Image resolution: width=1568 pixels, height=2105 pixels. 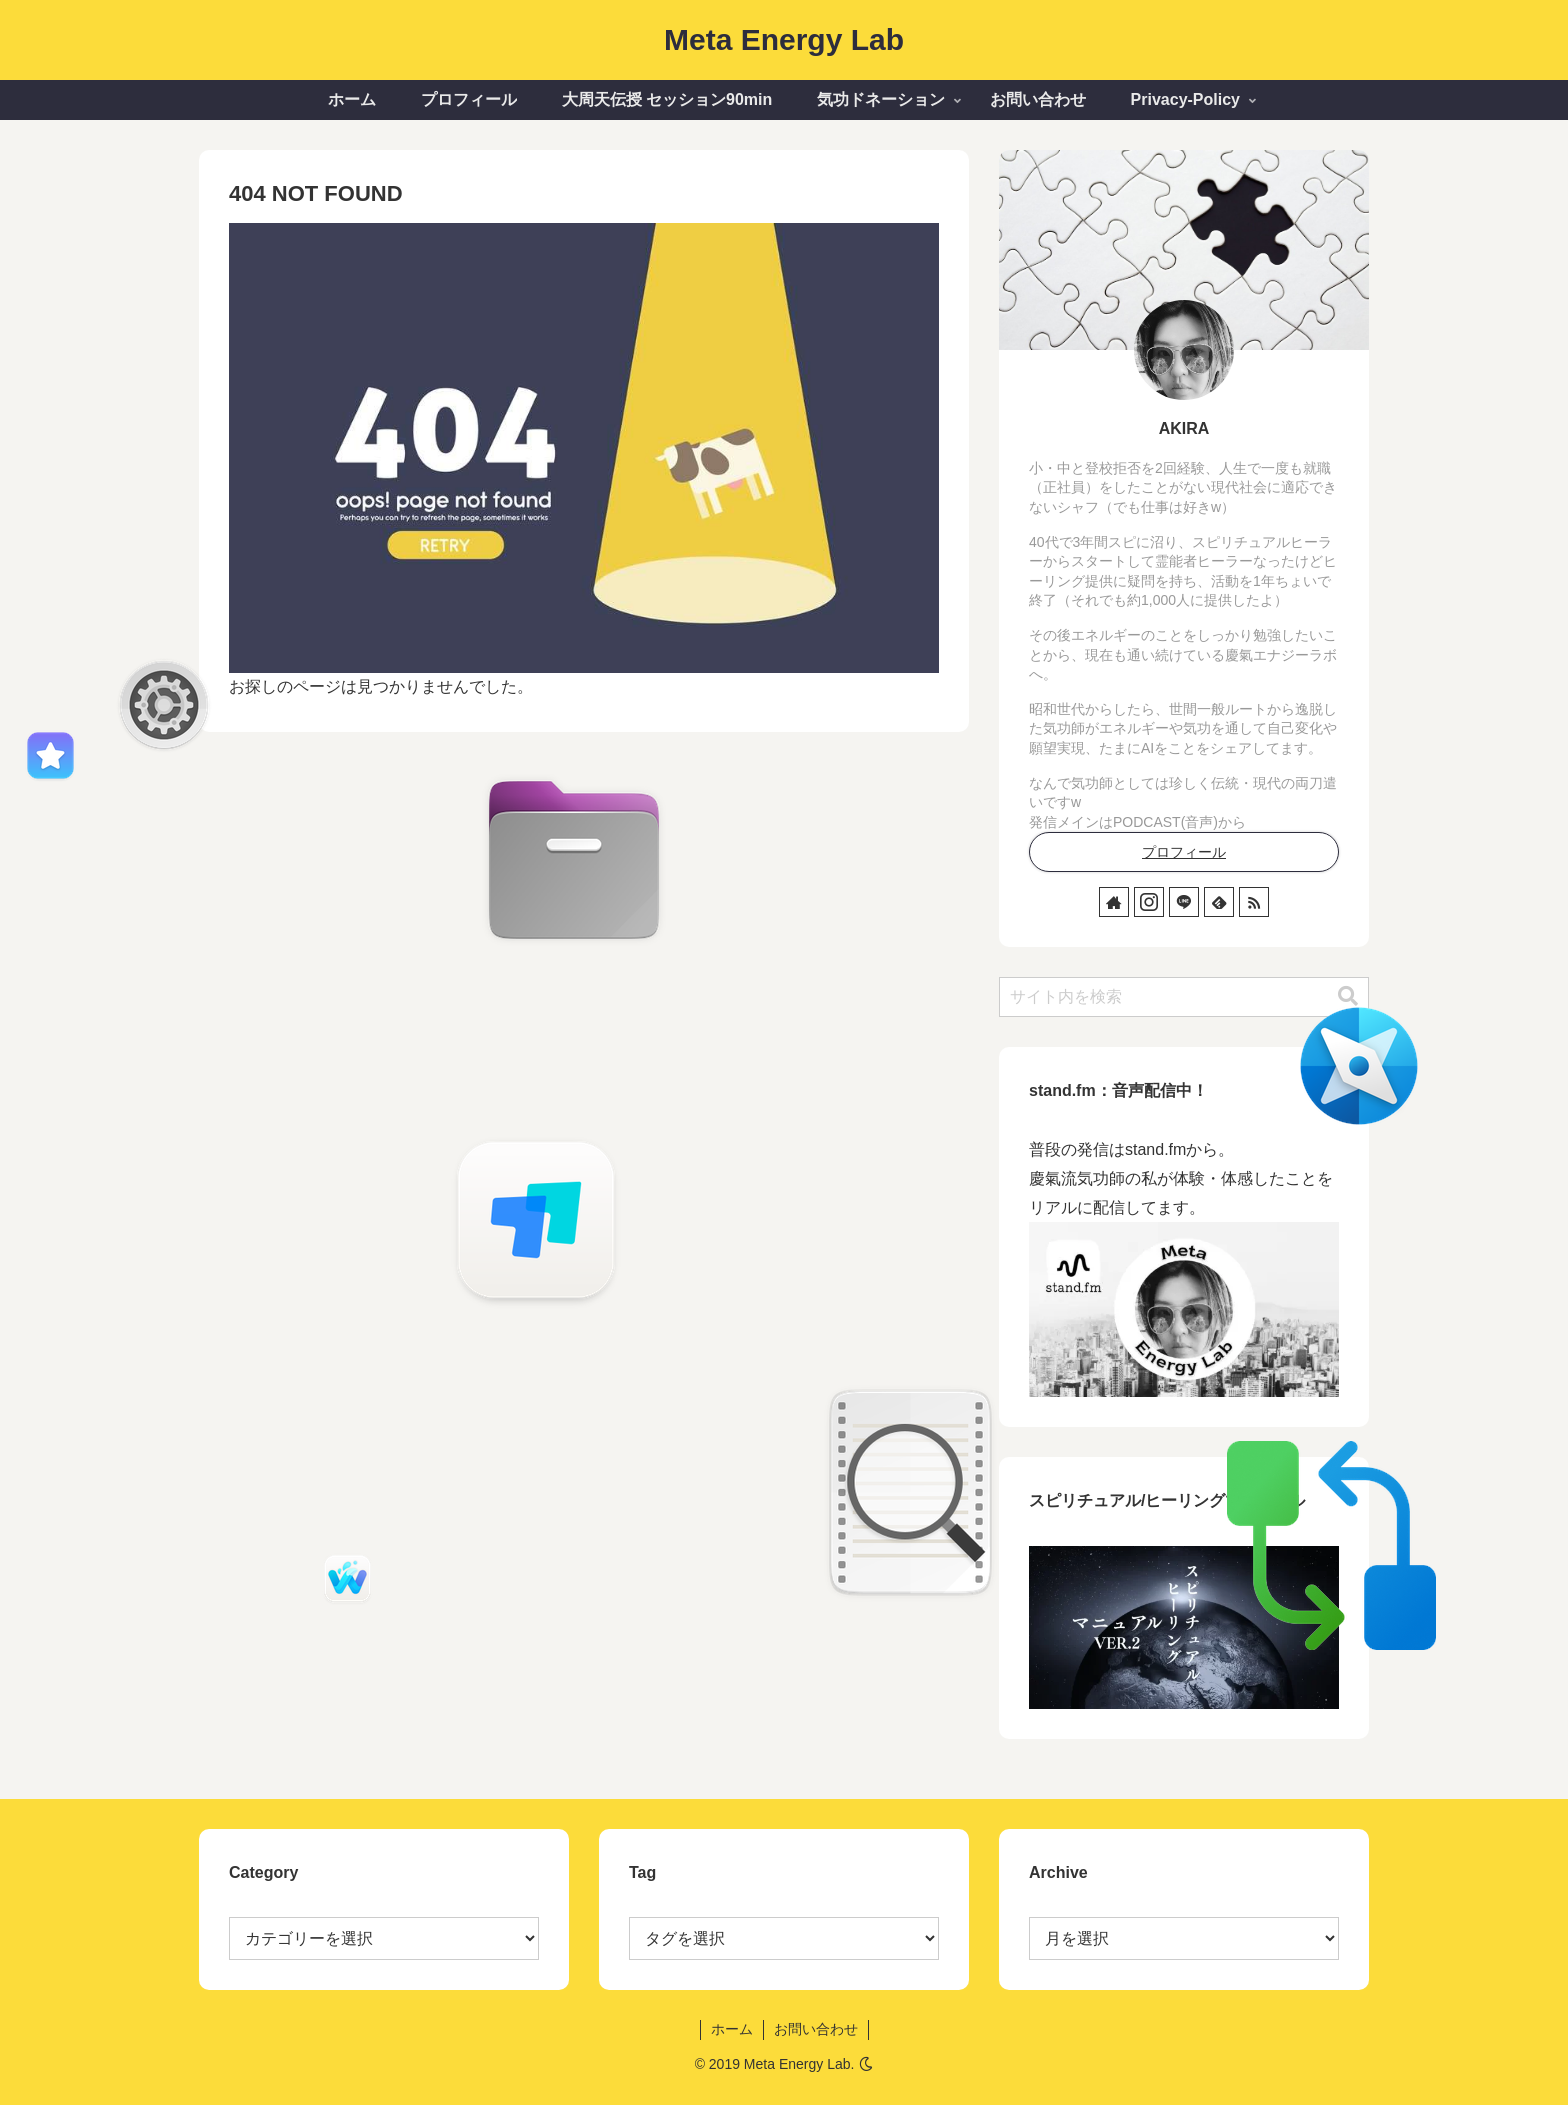 I want to click on open todesk remote desktop application, so click(x=536, y=1220).